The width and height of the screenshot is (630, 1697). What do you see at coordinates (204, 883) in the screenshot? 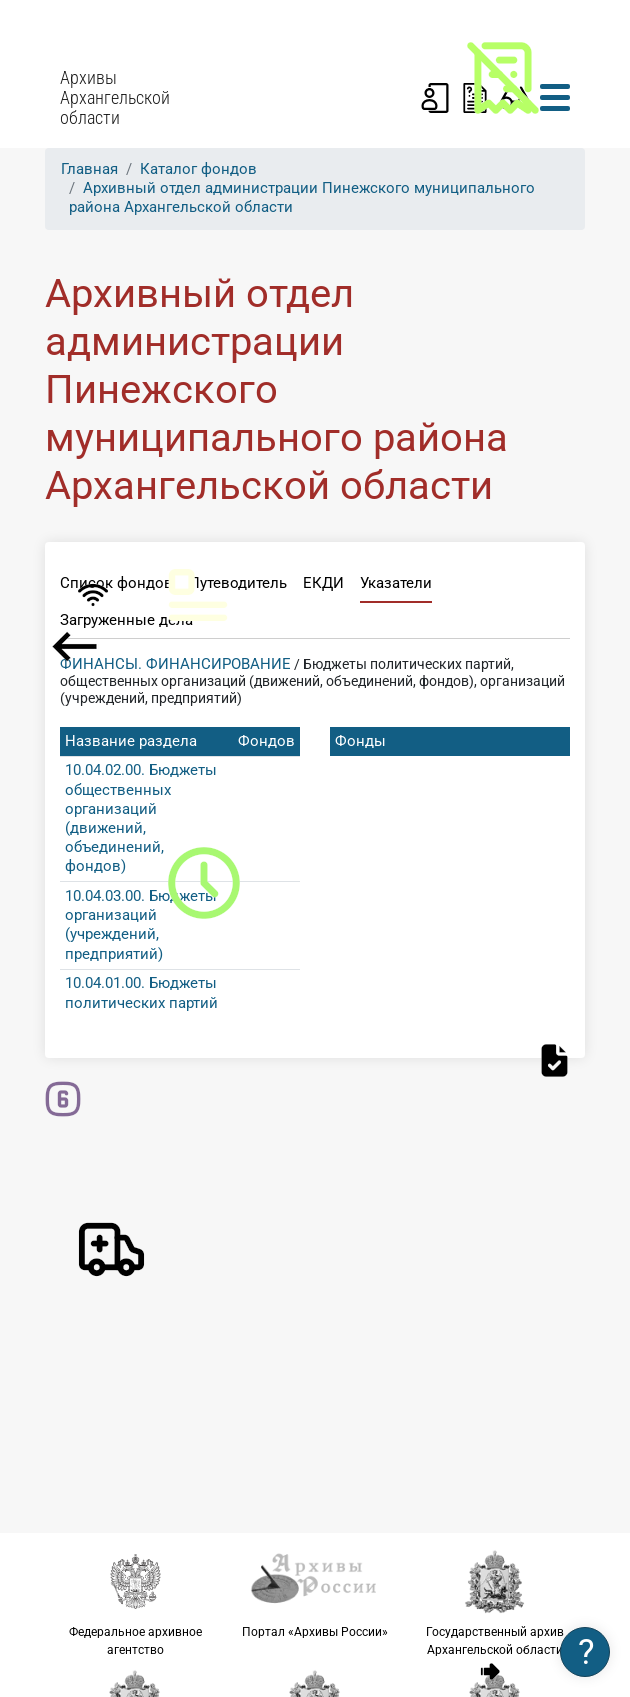
I see `view time or clock settings` at bounding box center [204, 883].